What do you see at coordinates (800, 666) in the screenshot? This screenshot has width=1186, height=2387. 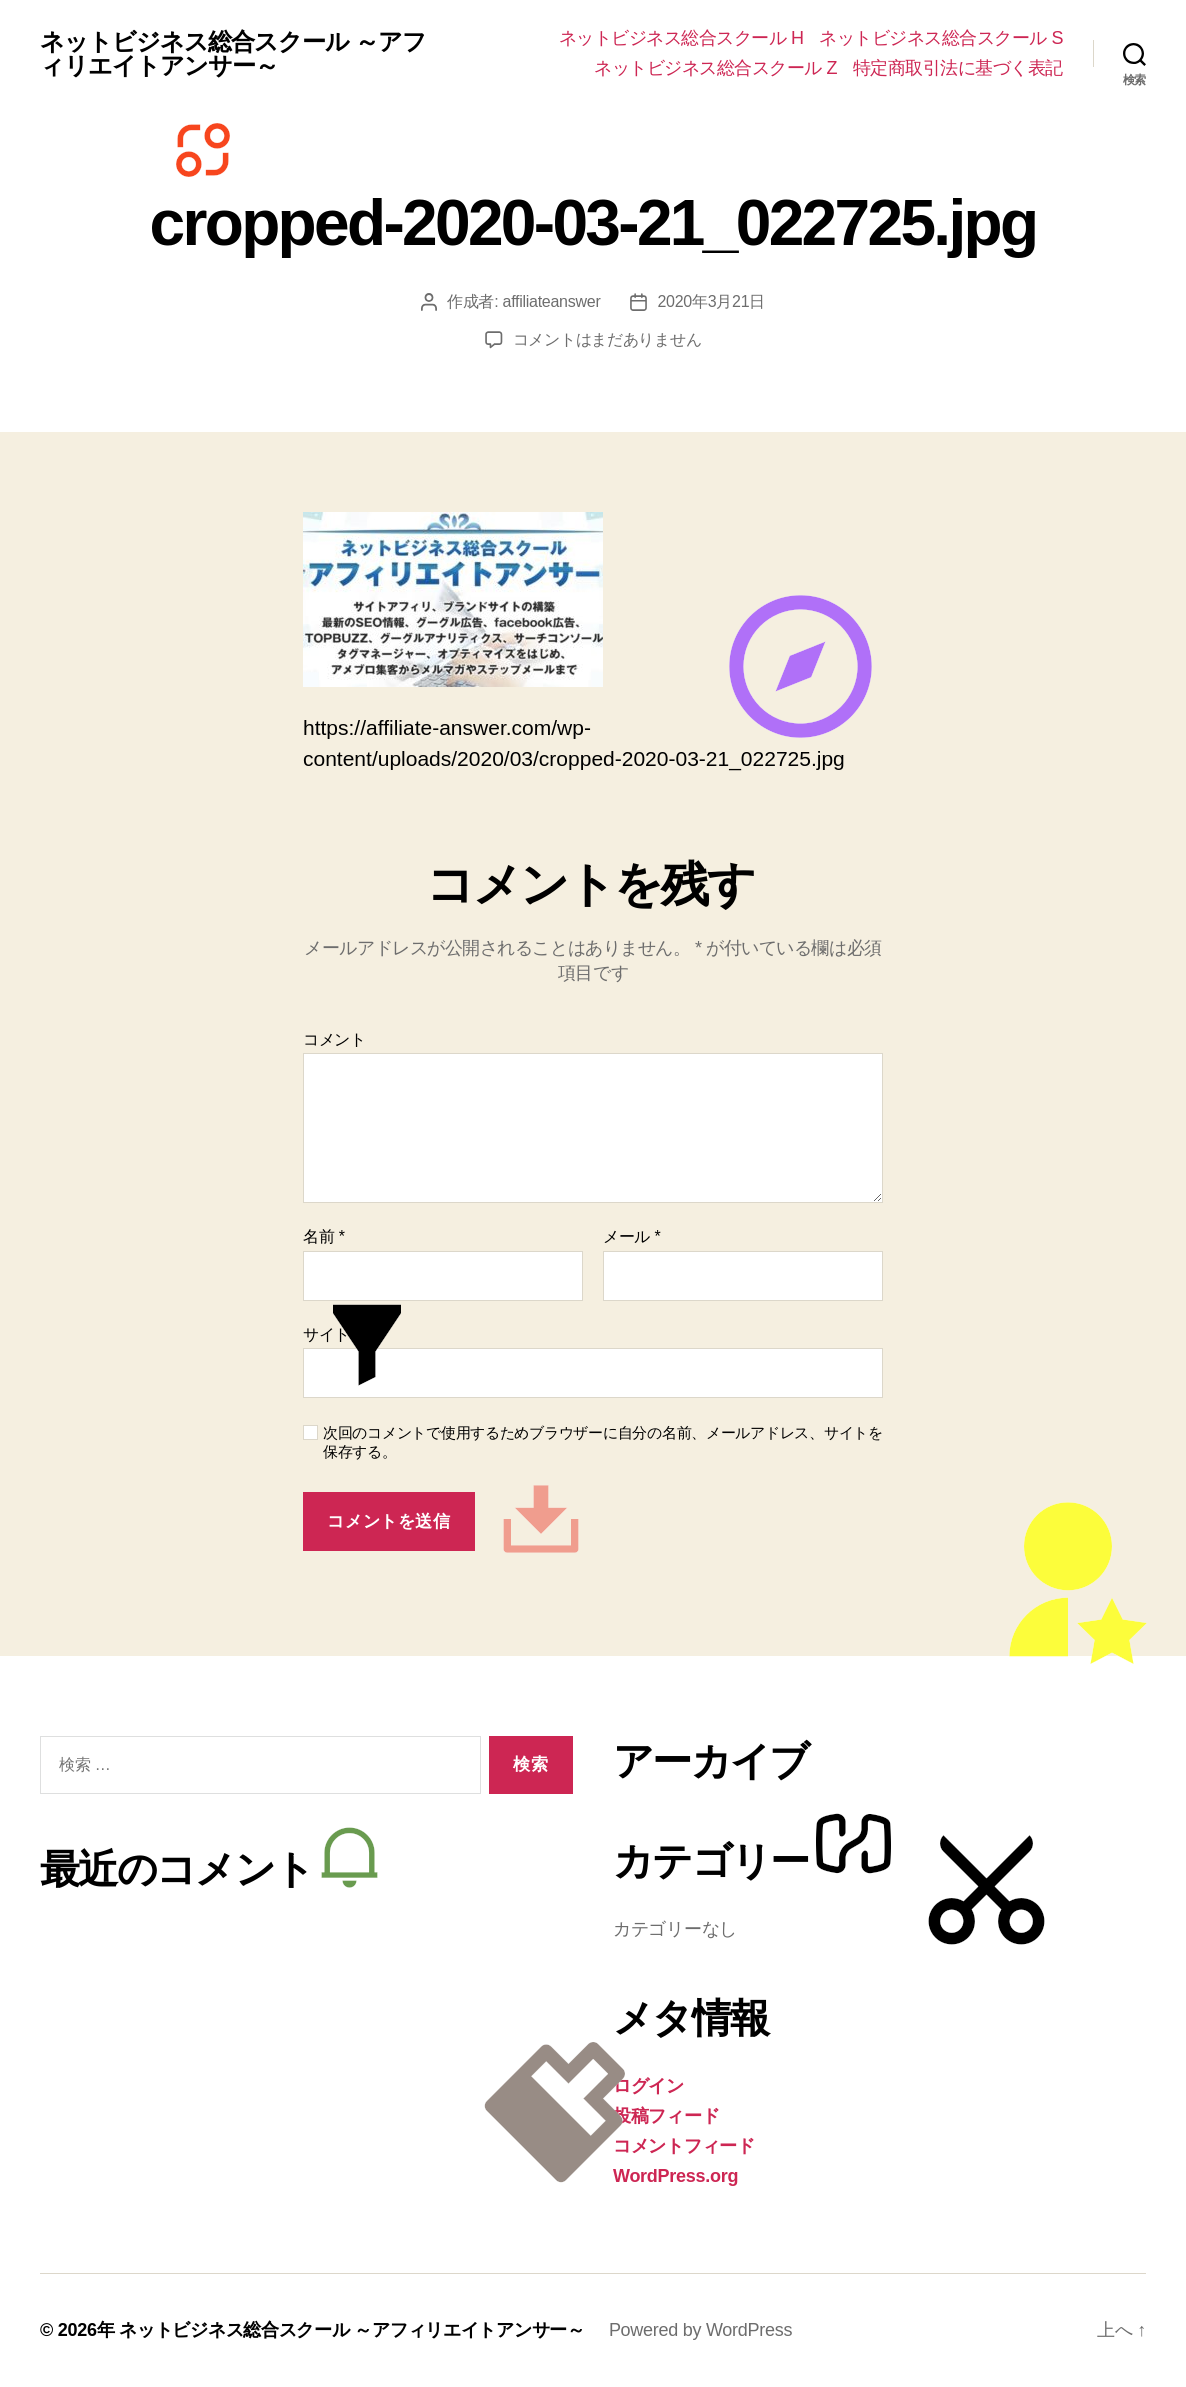 I see `access navigation or direction features` at bounding box center [800, 666].